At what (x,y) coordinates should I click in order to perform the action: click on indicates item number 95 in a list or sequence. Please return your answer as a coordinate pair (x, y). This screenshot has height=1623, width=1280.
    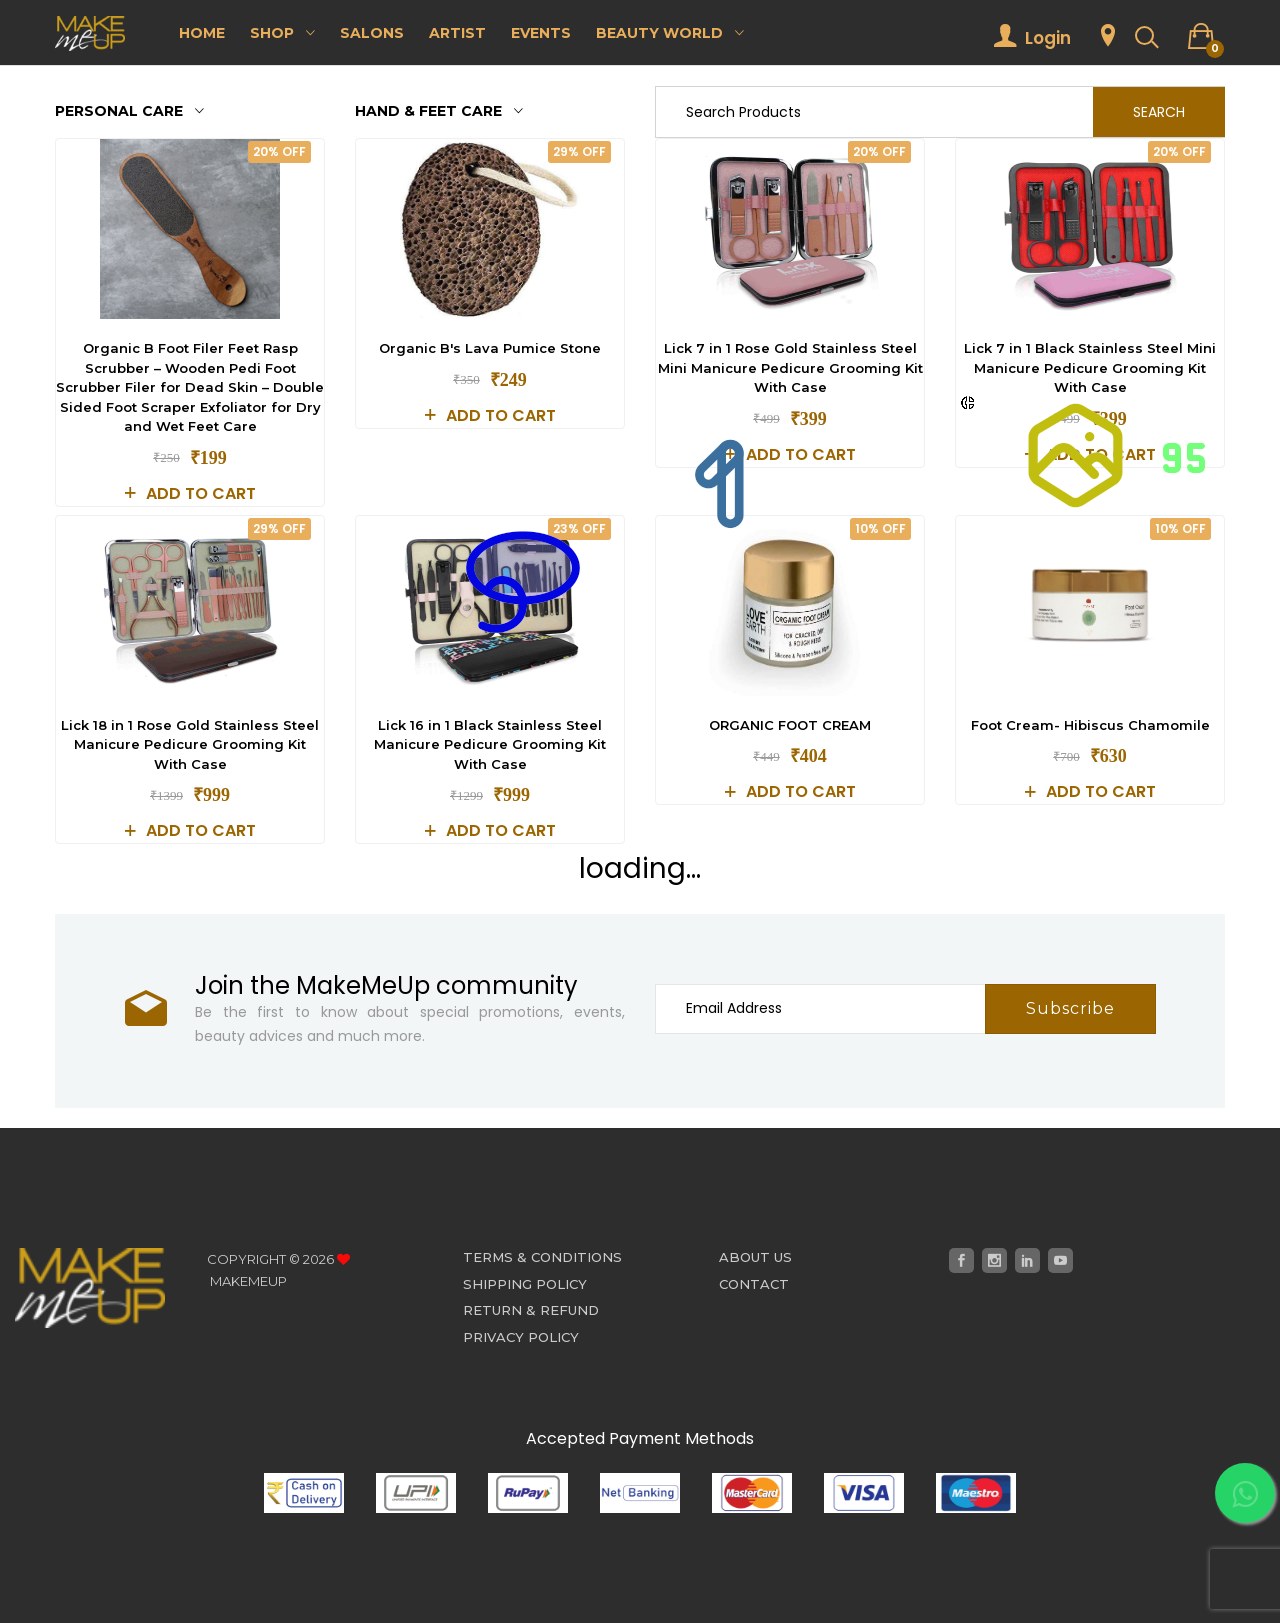
    Looking at the image, I should click on (1184, 458).